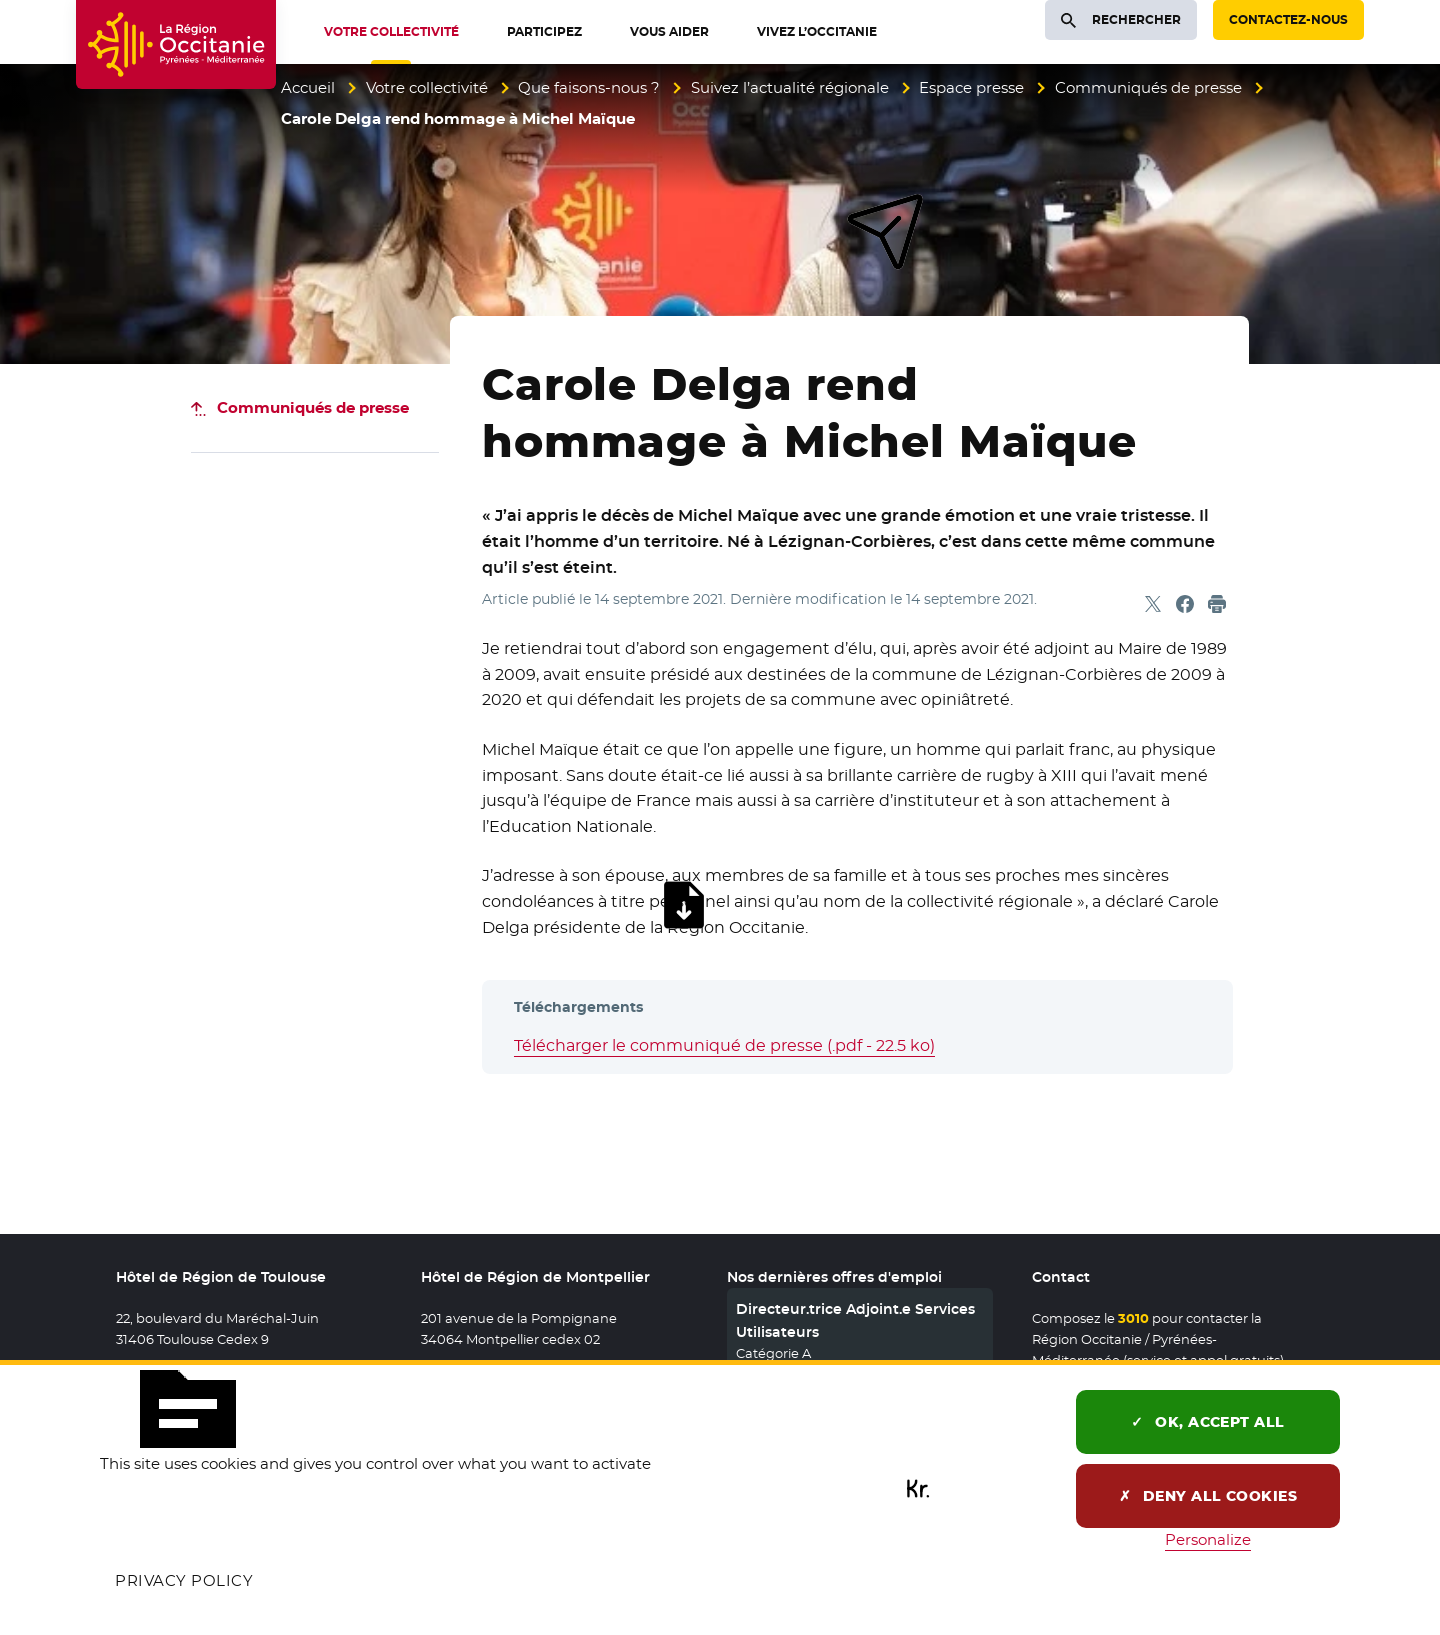 This screenshot has height=1635, width=1440. I want to click on download a file, so click(684, 905).